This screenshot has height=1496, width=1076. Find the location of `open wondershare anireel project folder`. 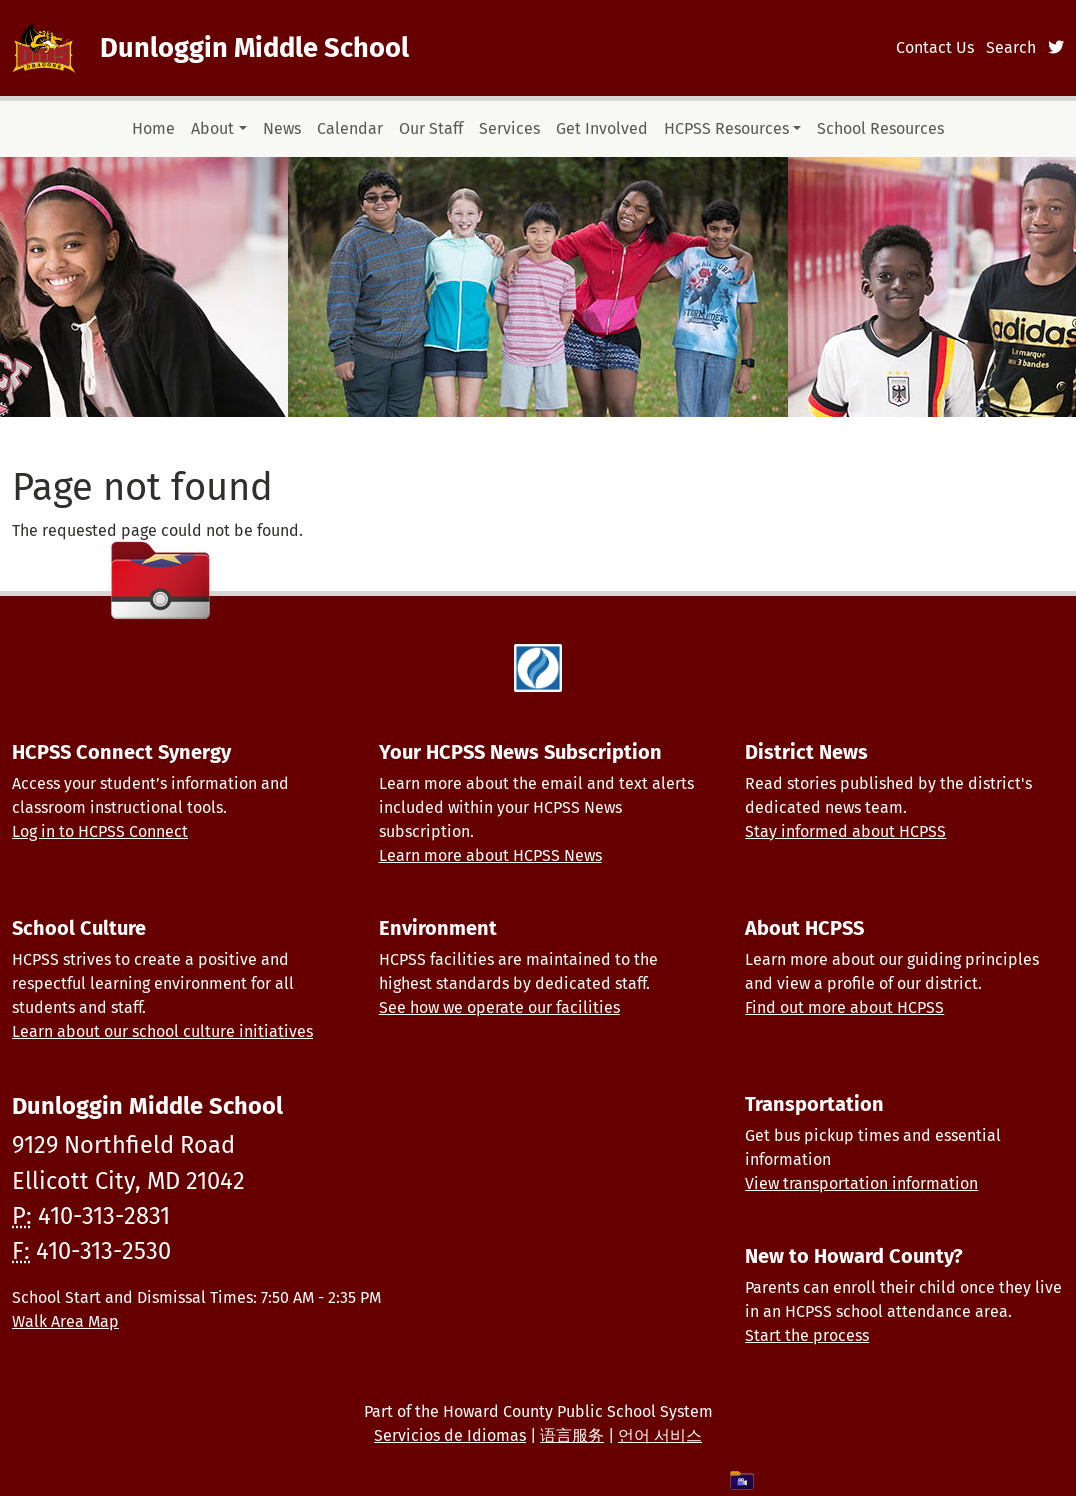

open wondershare anireel project folder is located at coordinates (742, 1481).